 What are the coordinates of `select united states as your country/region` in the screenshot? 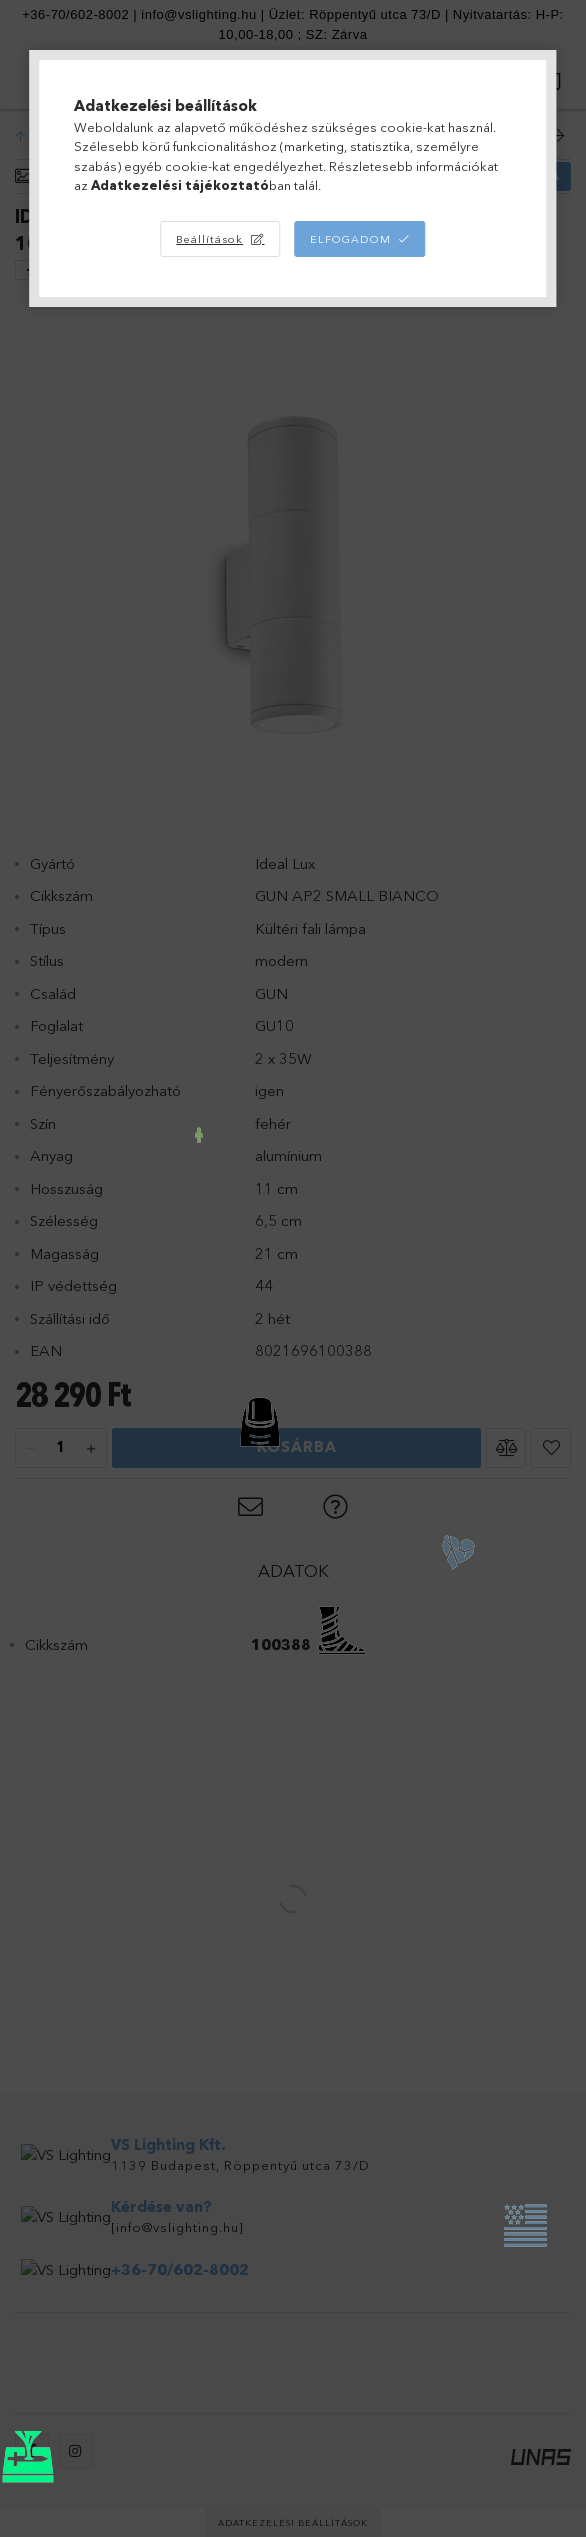 It's located at (525, 2225).